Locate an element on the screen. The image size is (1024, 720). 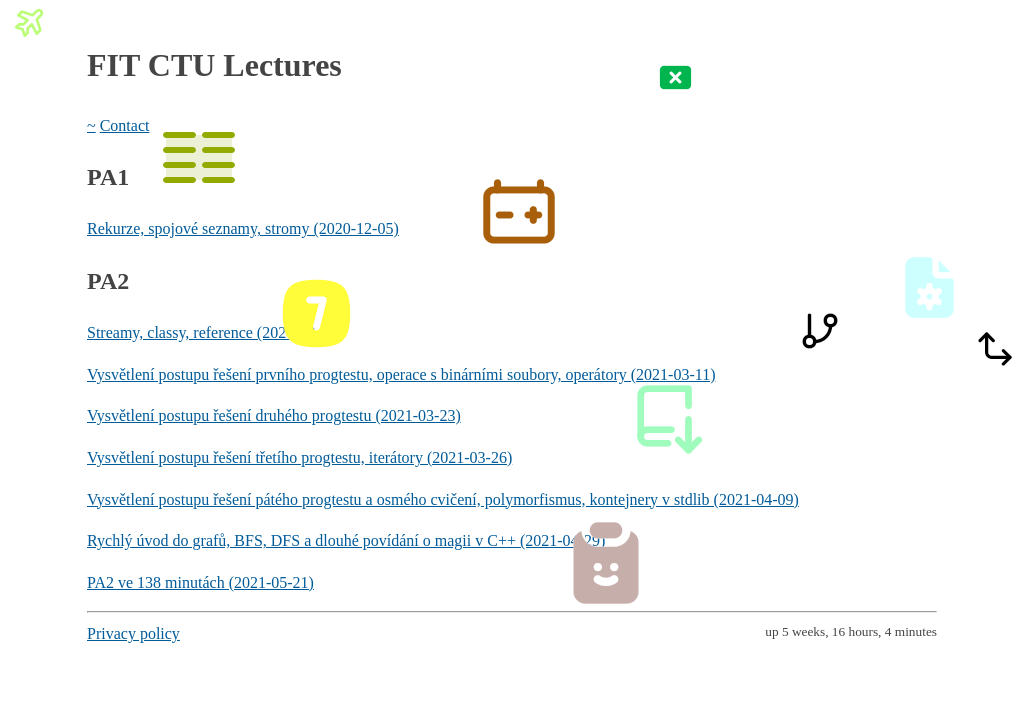
close or dismiss a dialog box is located at coordinates (675, 77).